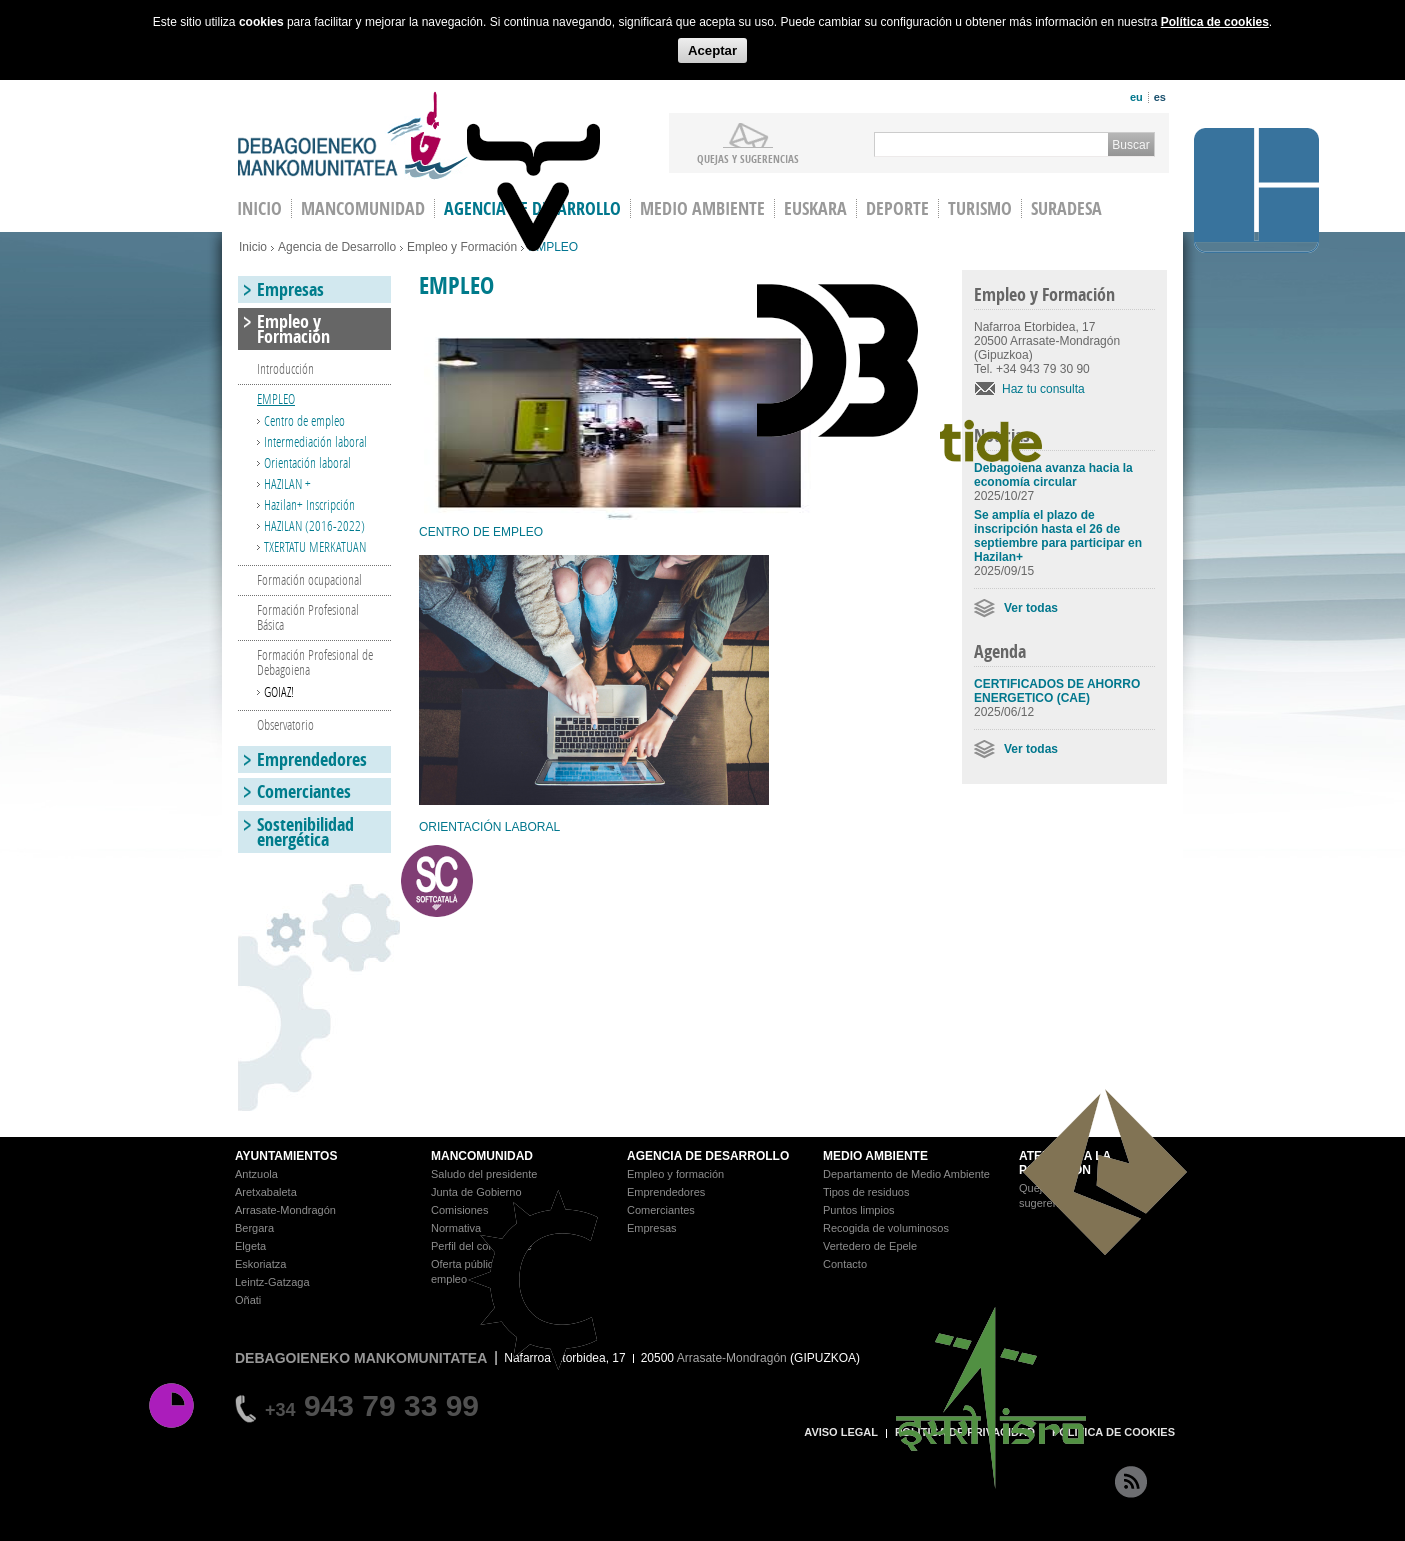 This screenshot has width=1405, height=1541. Describe the element at coordinates (171, 1405) in the screenshot. I see `indicates 25% progress or completion status` at that location.